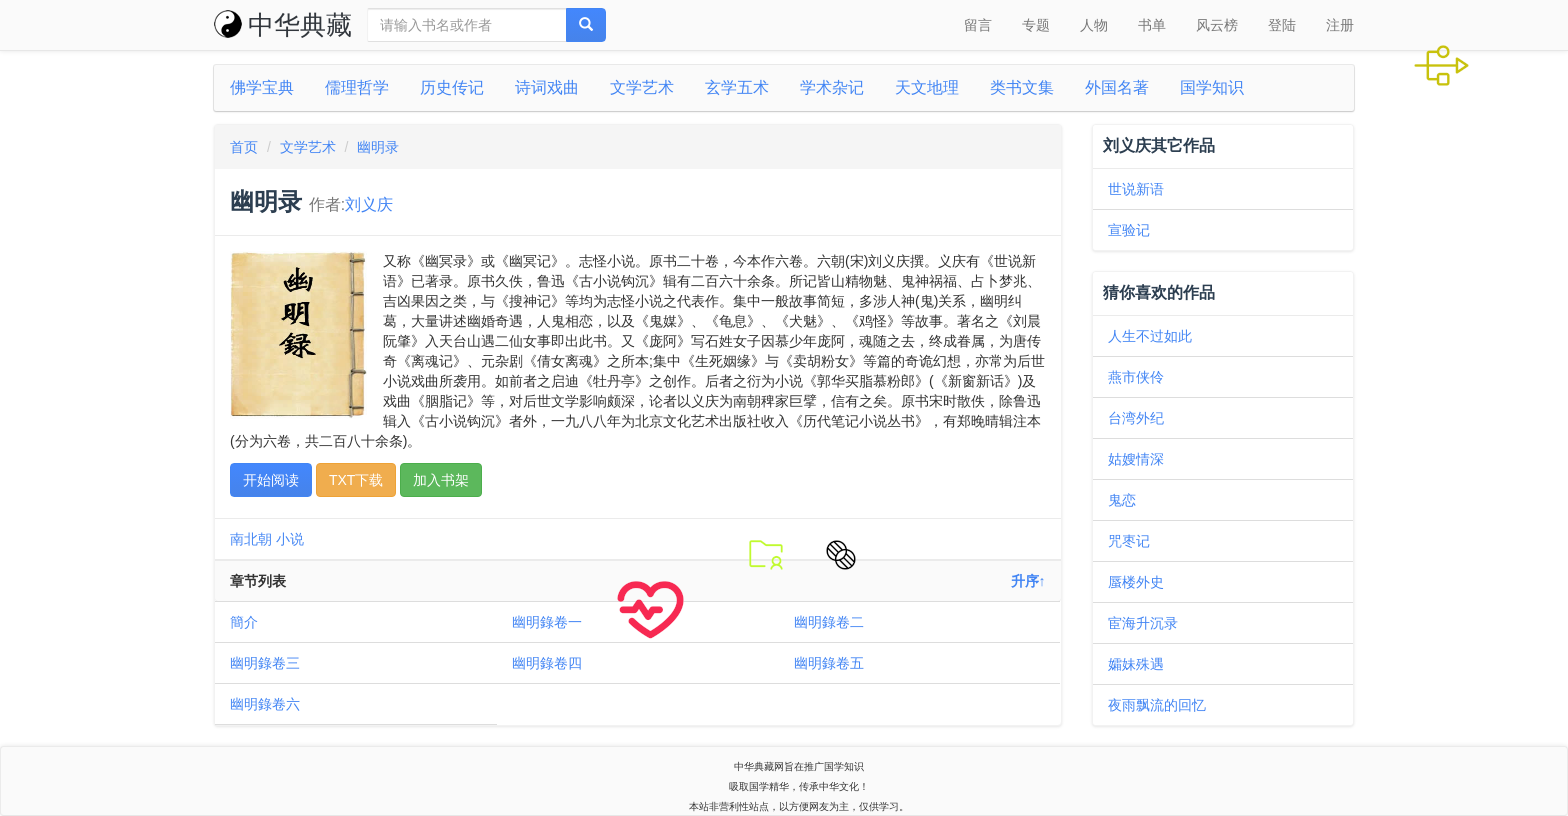  What do you see at coordinates (1441, 65) in the screenshot?
I see `connect a USB device` at bounding box center [1441, 65].